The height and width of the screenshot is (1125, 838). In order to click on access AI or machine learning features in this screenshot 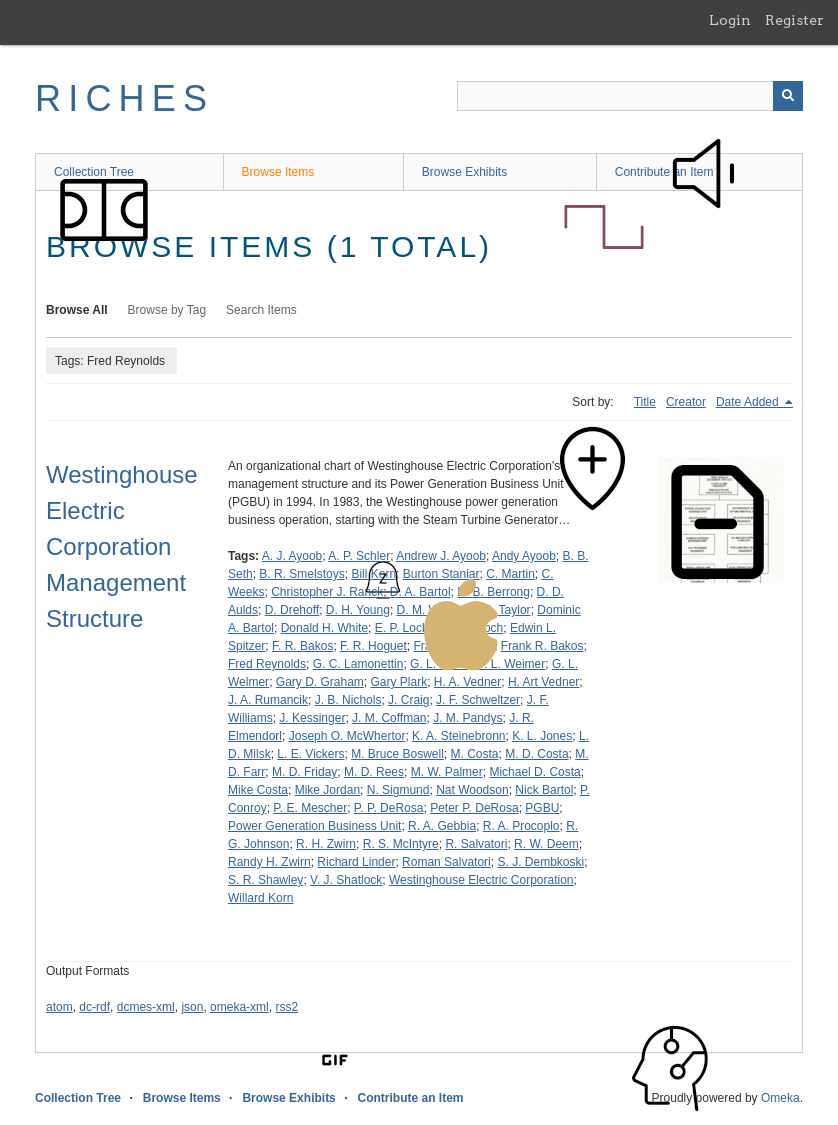, I will do `click(671, 1068)`.